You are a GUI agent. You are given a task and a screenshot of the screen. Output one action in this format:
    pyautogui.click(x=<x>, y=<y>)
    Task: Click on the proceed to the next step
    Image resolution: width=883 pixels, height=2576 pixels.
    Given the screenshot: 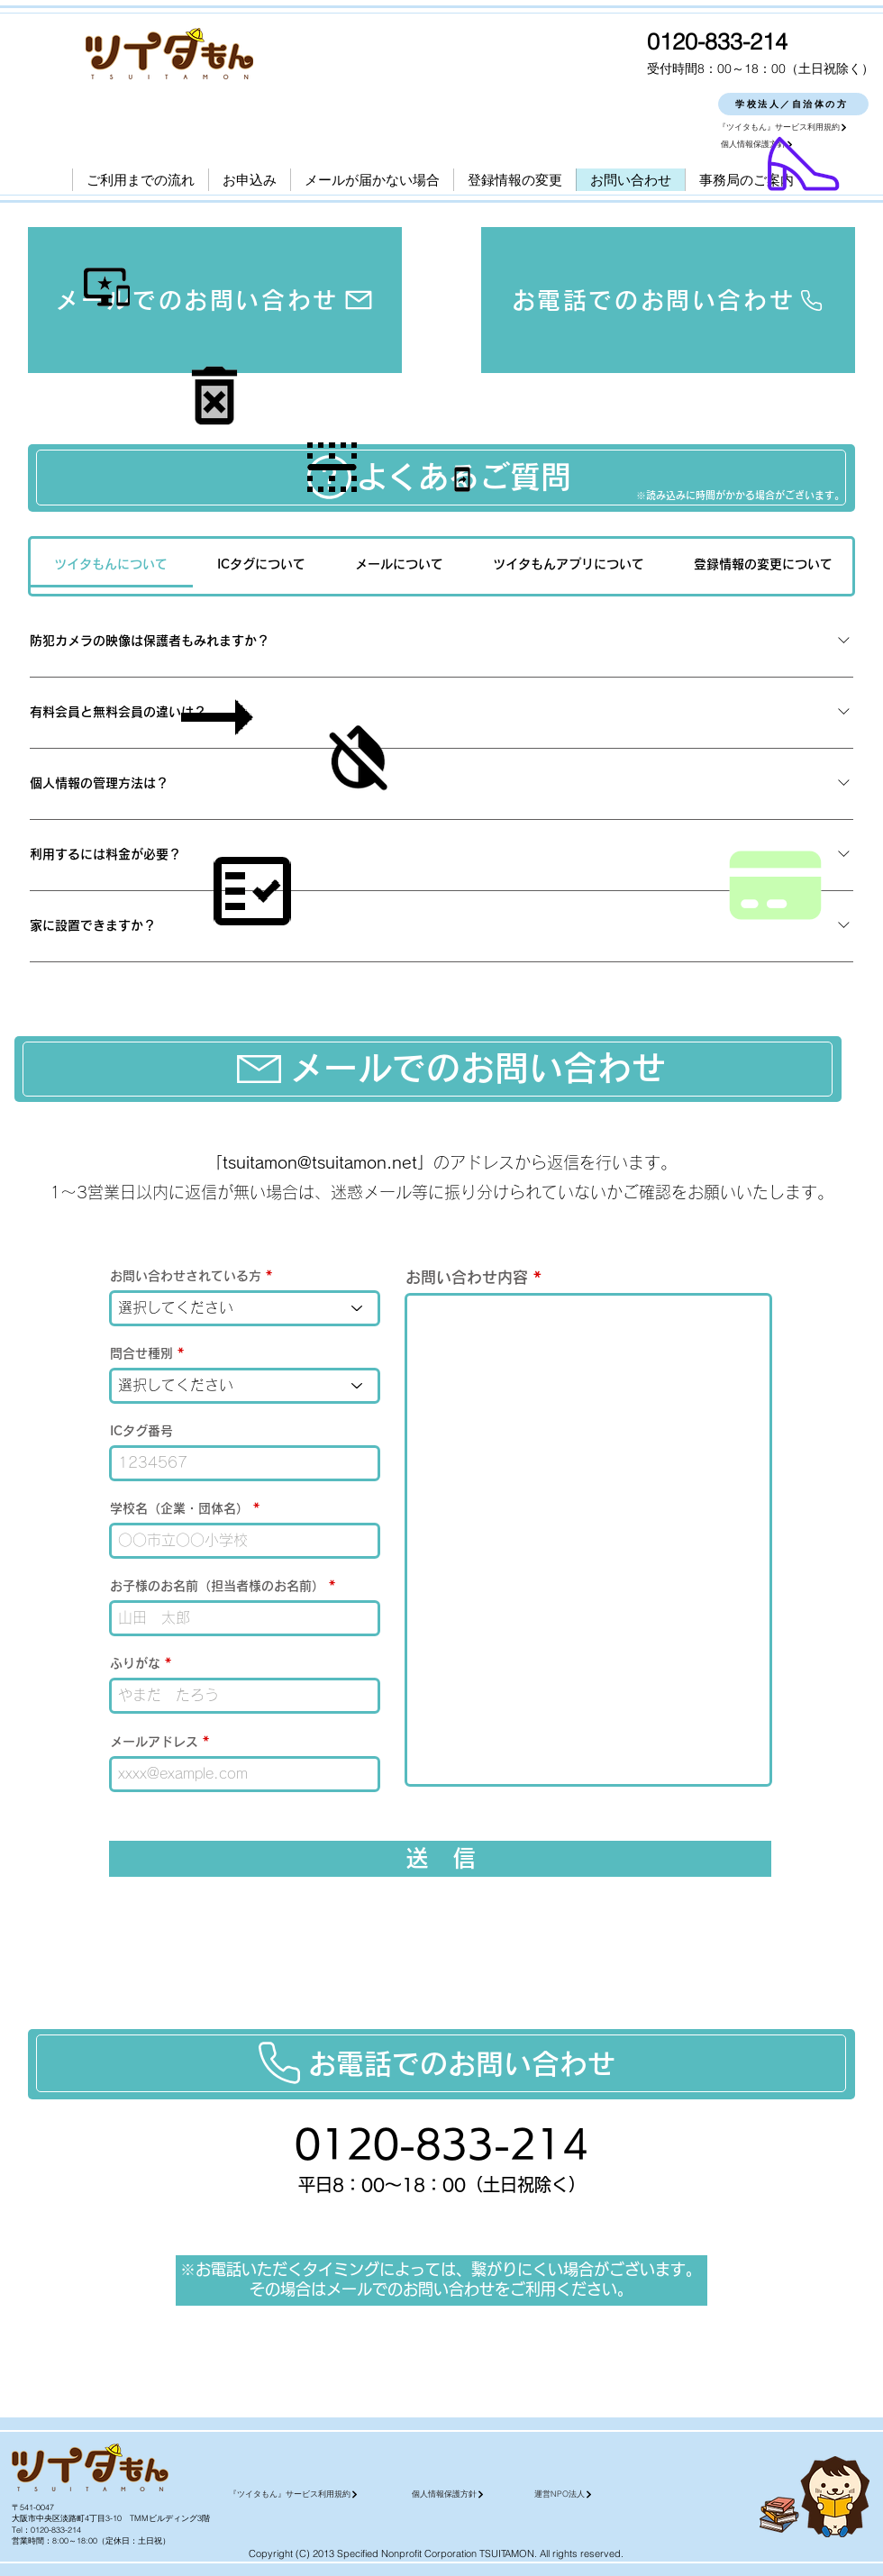 What is the action you would take?
    pyautogui.click(x=217, y=717)
    